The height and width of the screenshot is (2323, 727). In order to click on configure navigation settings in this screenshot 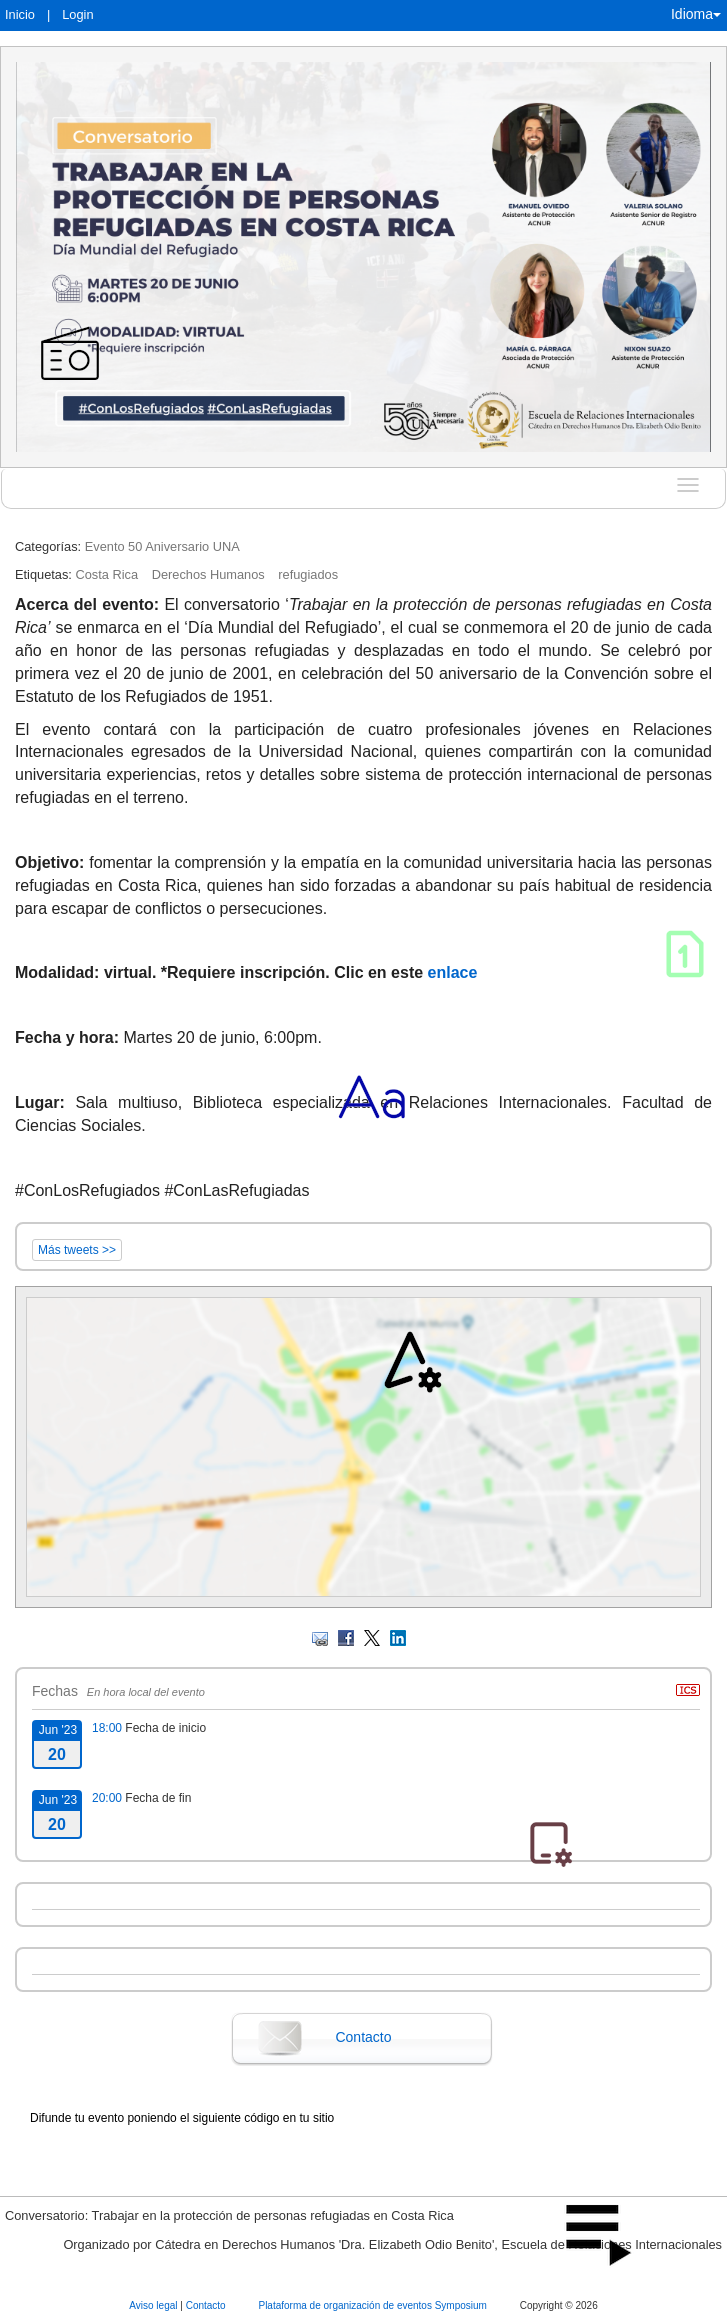, I will do `click(410, 1360)`.